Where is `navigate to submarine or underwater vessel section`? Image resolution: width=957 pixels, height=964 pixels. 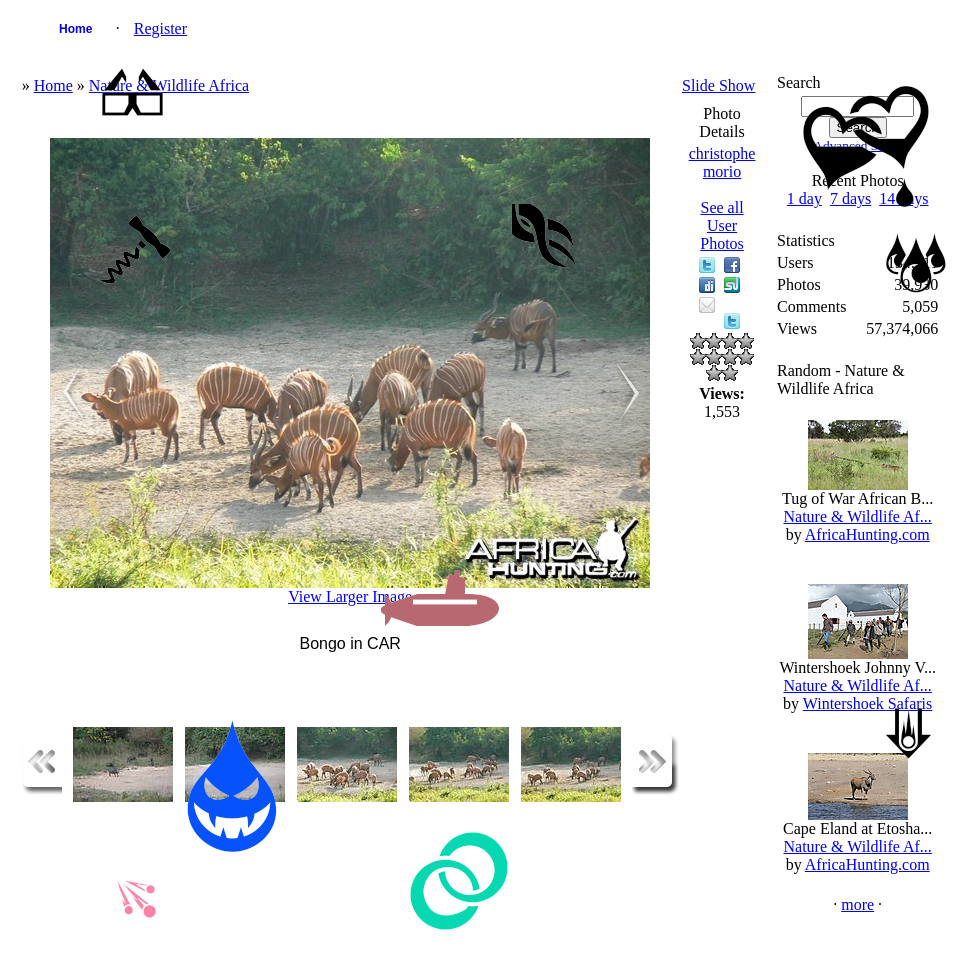 navigate to submarine or underwater vessel section is located at coordinates (440, 598).